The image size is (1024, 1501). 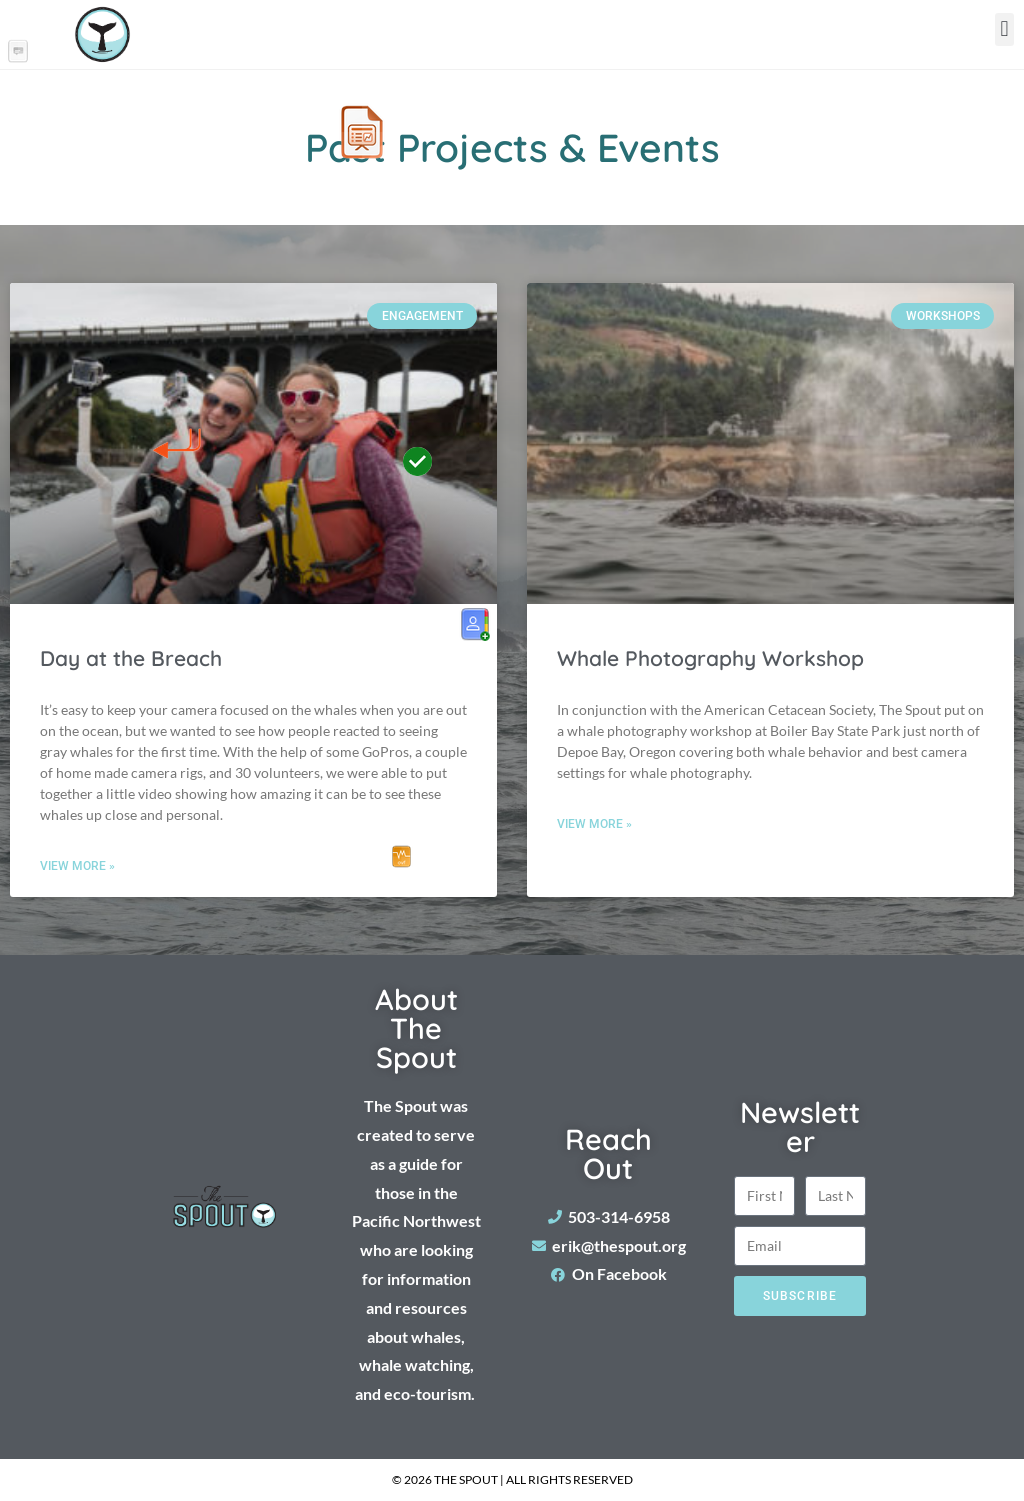 What do you see at coordinates (176, 440) in the screenshot?
I see `reply to all recipients of an email` at bounding box center [176, 440].